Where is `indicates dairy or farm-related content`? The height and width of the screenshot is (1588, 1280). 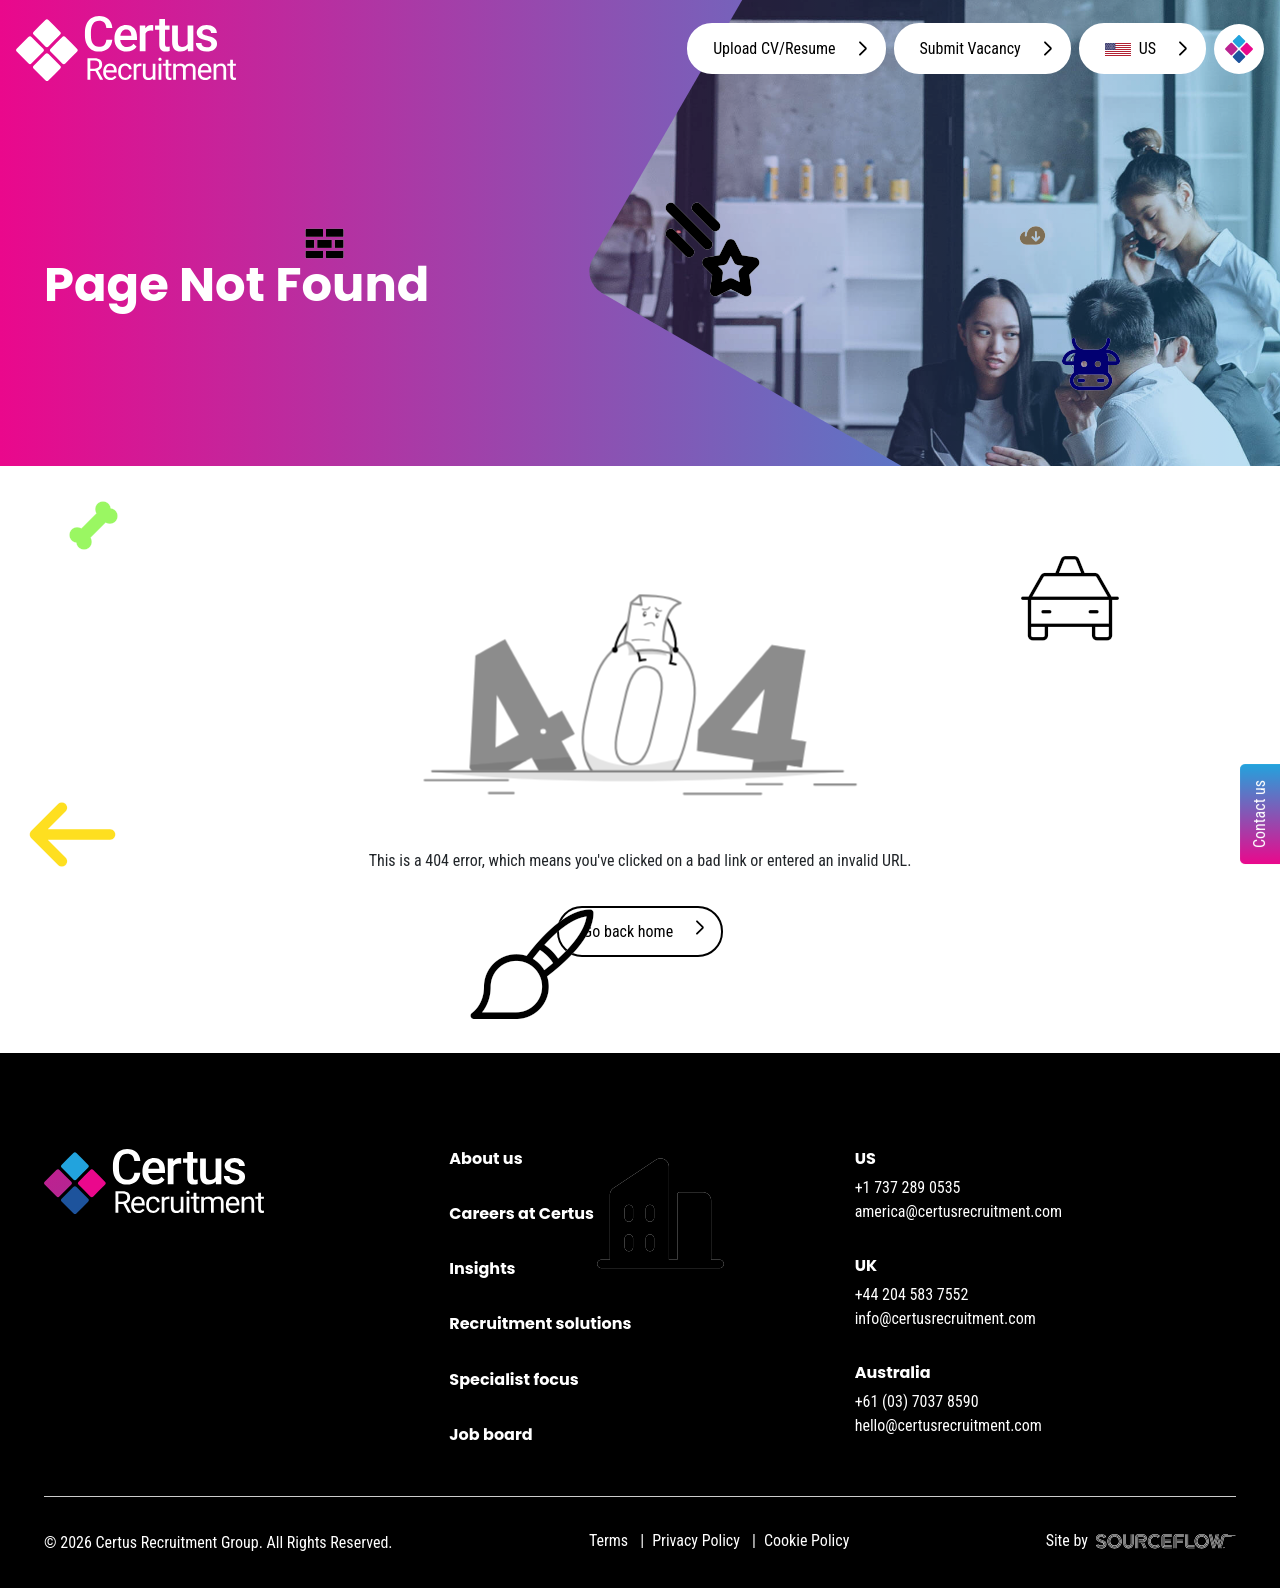 indicates dairy or farm-related content is located at coordinates (1091, 365).